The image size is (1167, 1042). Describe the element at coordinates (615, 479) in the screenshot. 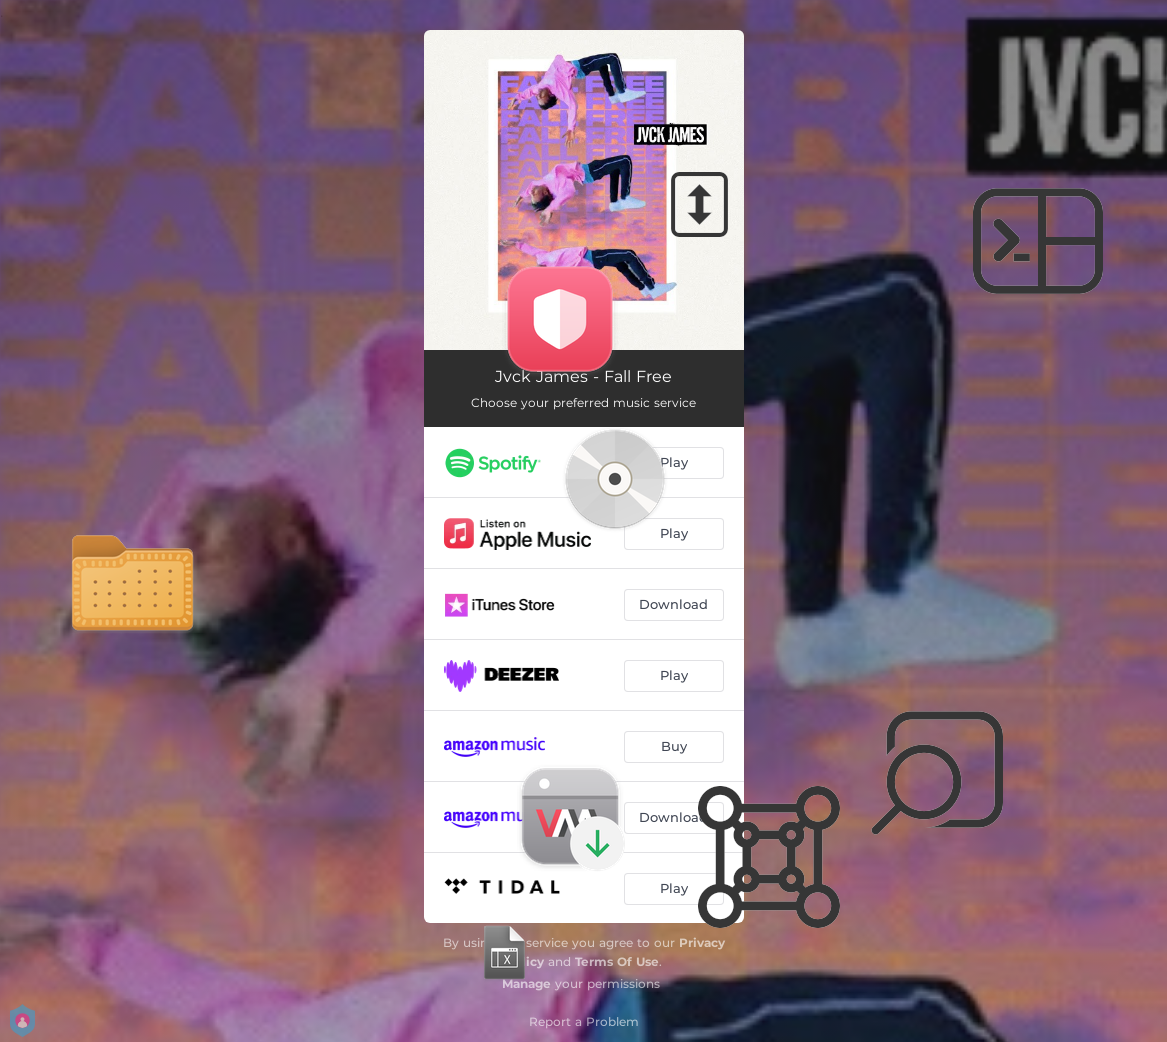

I see `audio CD or optical media device` at that location.